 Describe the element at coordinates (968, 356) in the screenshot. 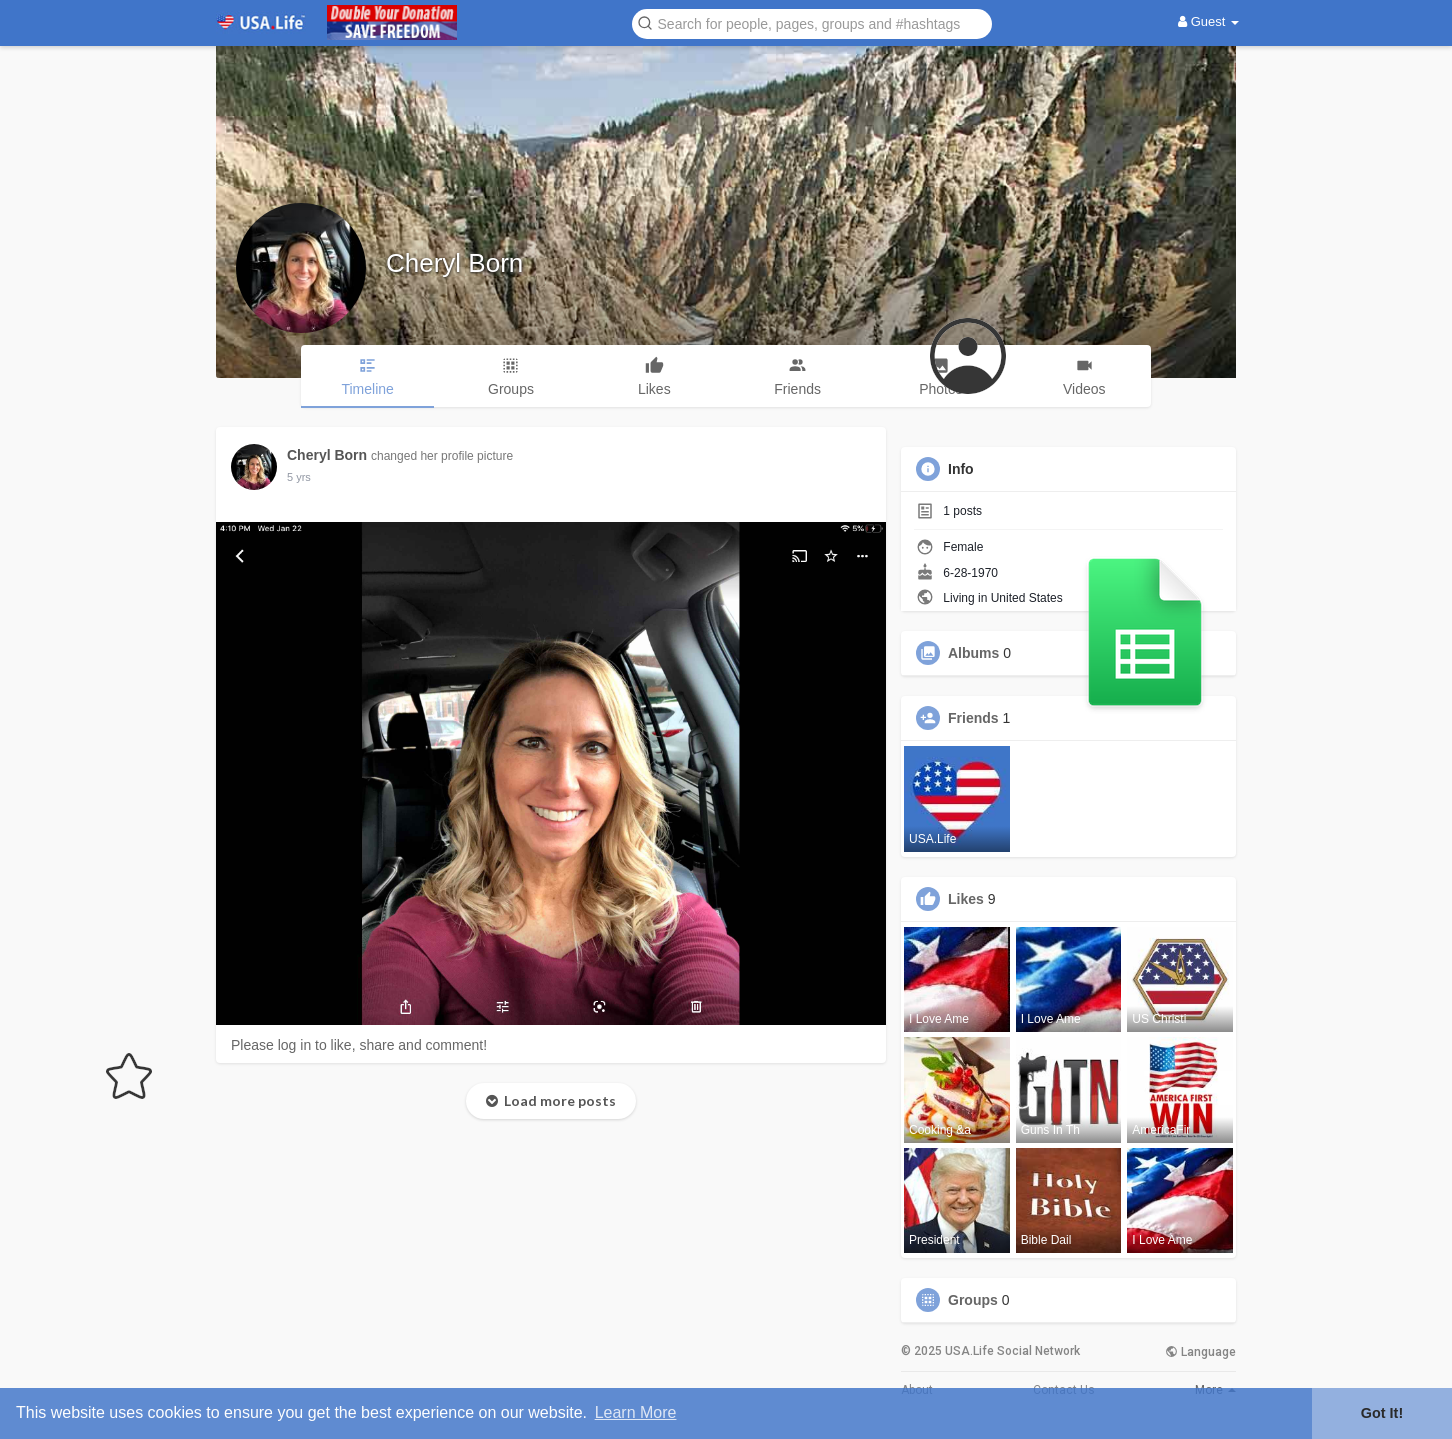

I see `view user accounts or profiles` at that location.